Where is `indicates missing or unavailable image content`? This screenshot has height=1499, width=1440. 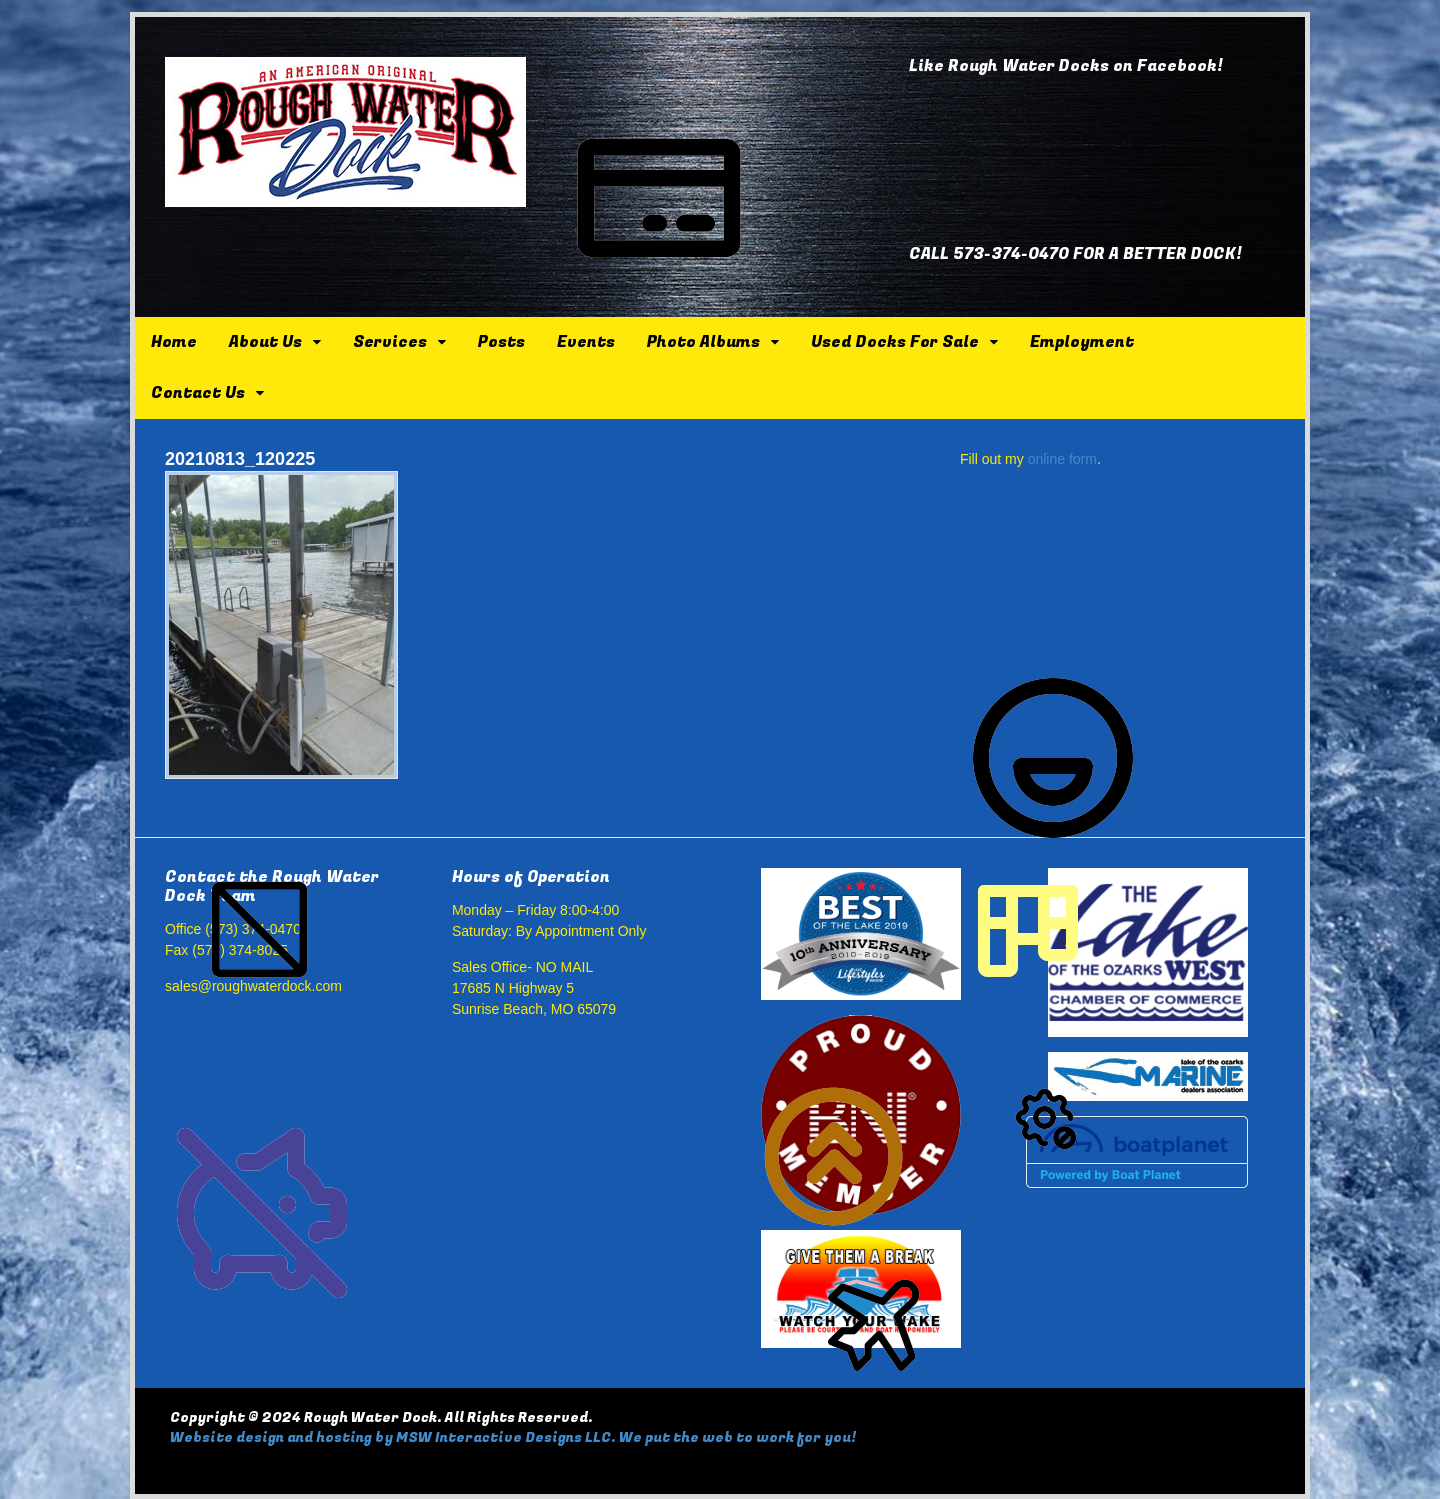 indicates missing or unavailable image content is located at coordinates (259, 929).